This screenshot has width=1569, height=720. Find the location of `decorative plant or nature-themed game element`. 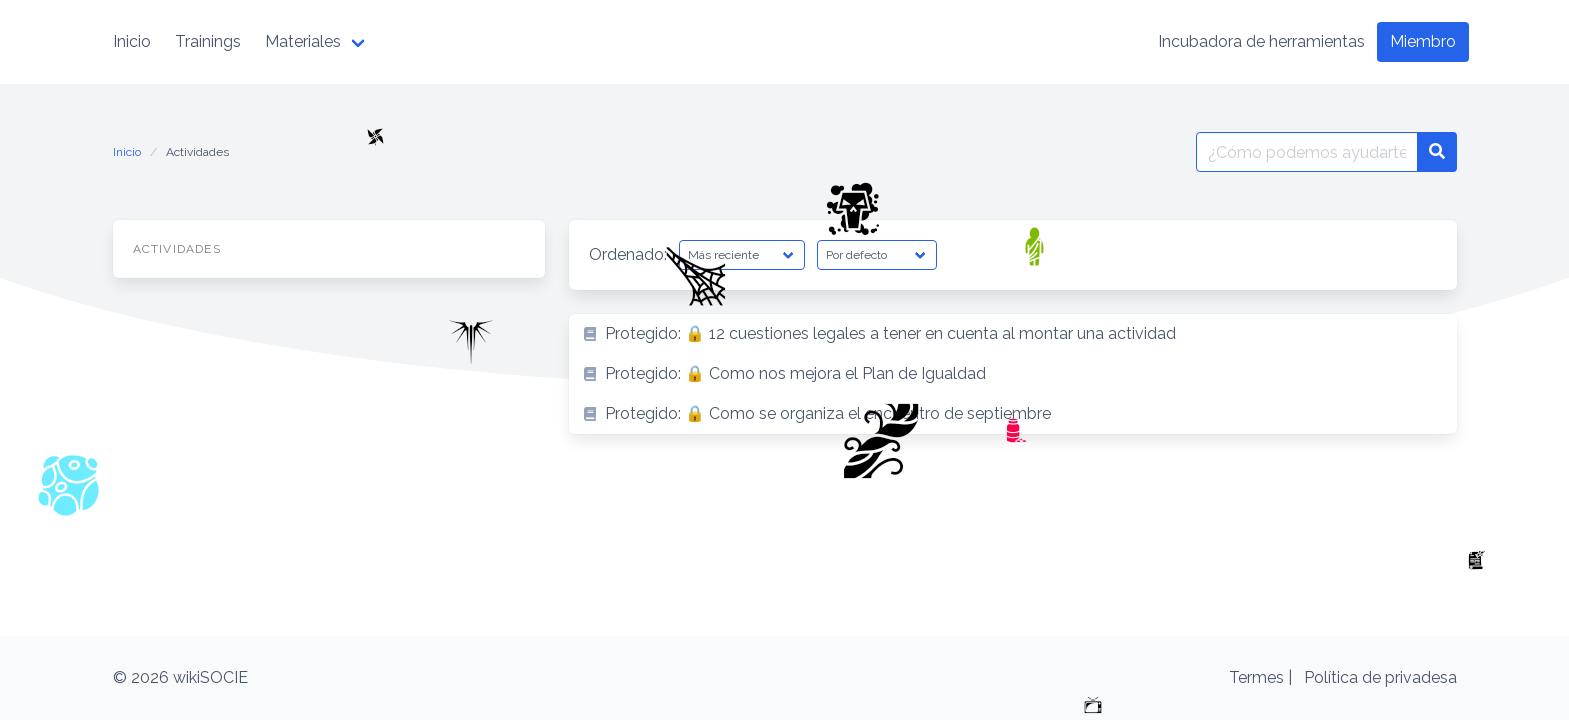

decorative plant or nature-themed game element is located at coordinates (881, 441).